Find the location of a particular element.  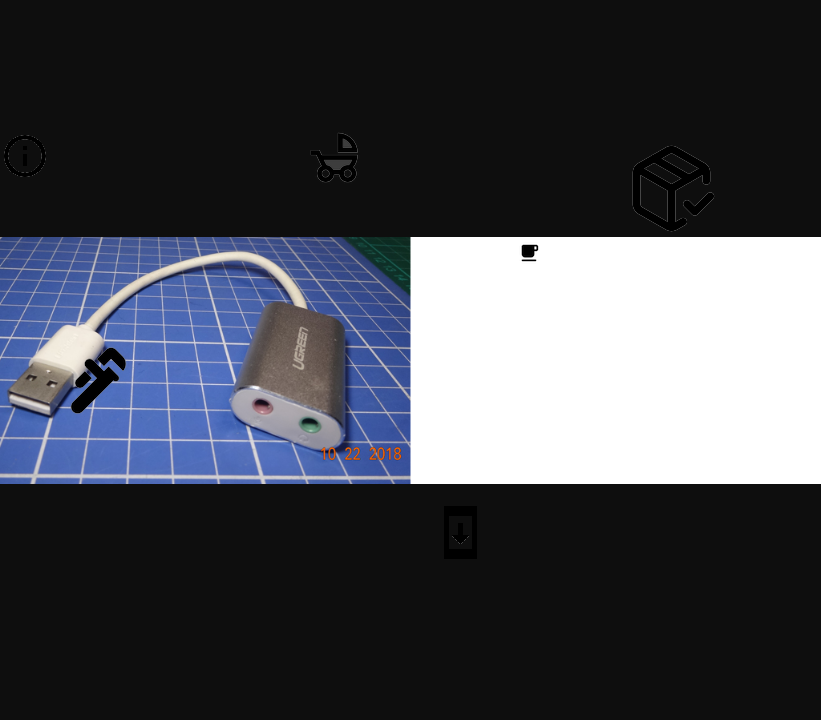

access café or coffee shop locations is located at coordinates (529, 253).